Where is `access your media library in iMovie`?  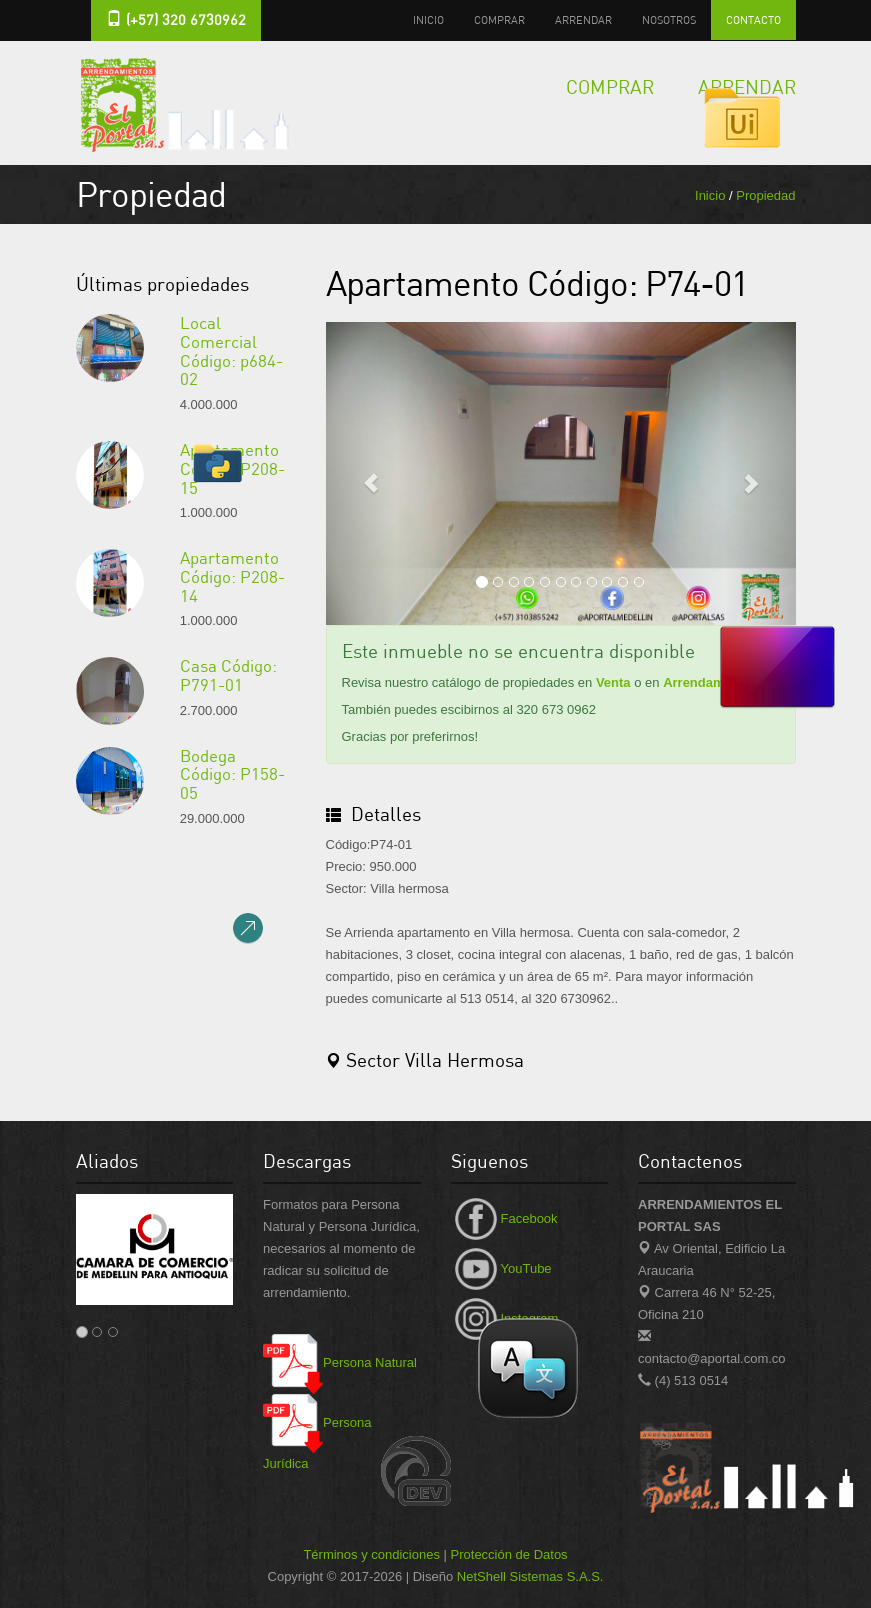 access your media library in iMovie is located at coordinates (777, 666).